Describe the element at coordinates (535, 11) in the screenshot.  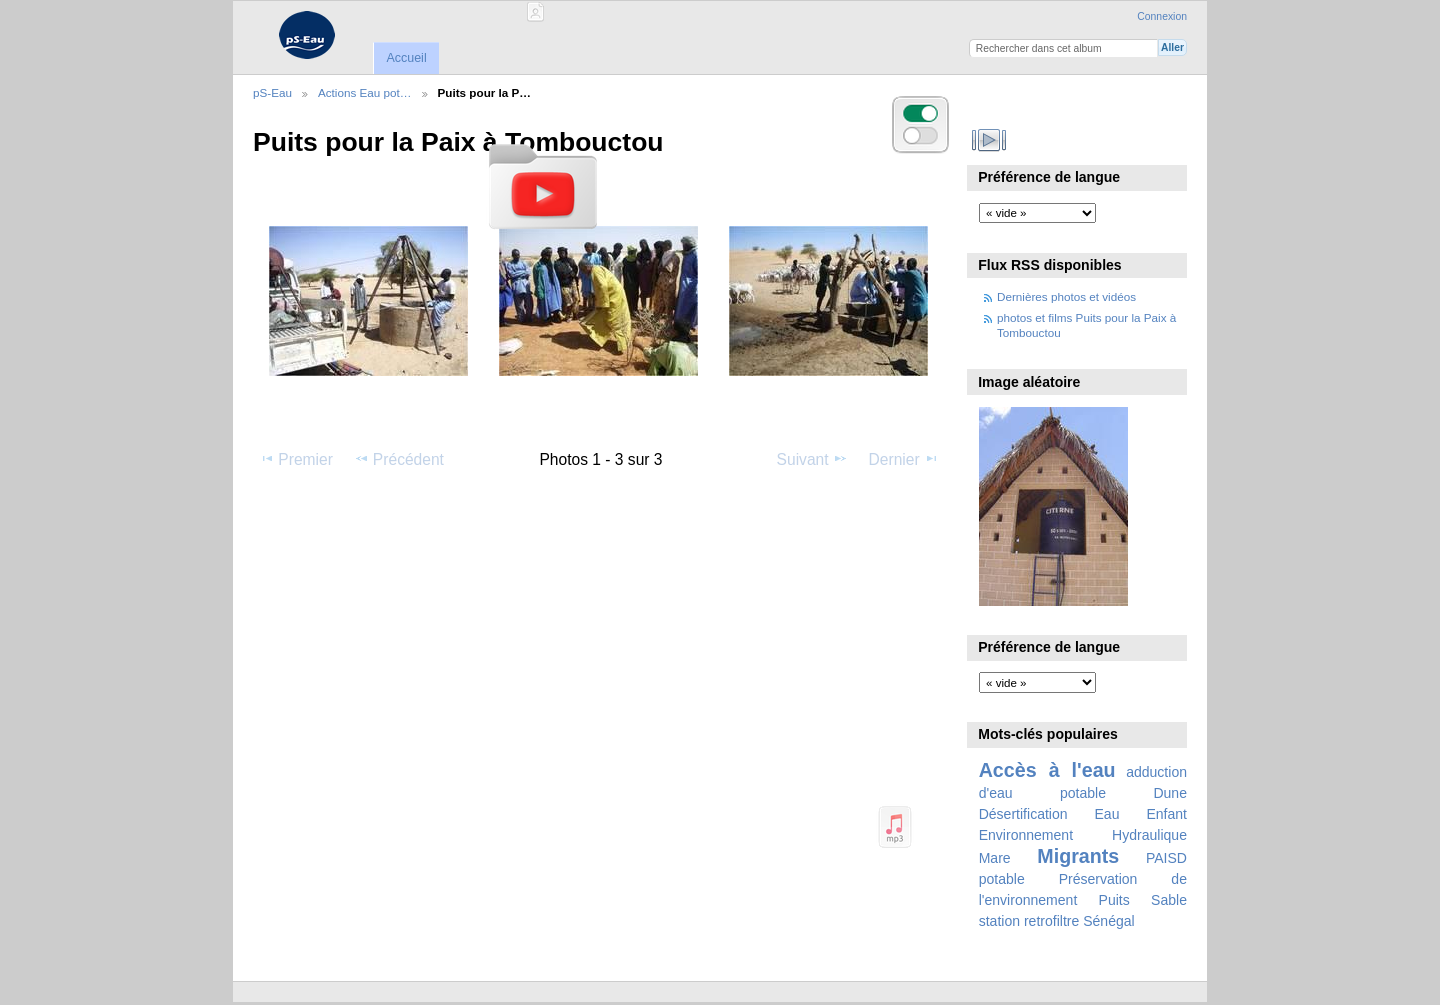
I see `view document author information` at that location.